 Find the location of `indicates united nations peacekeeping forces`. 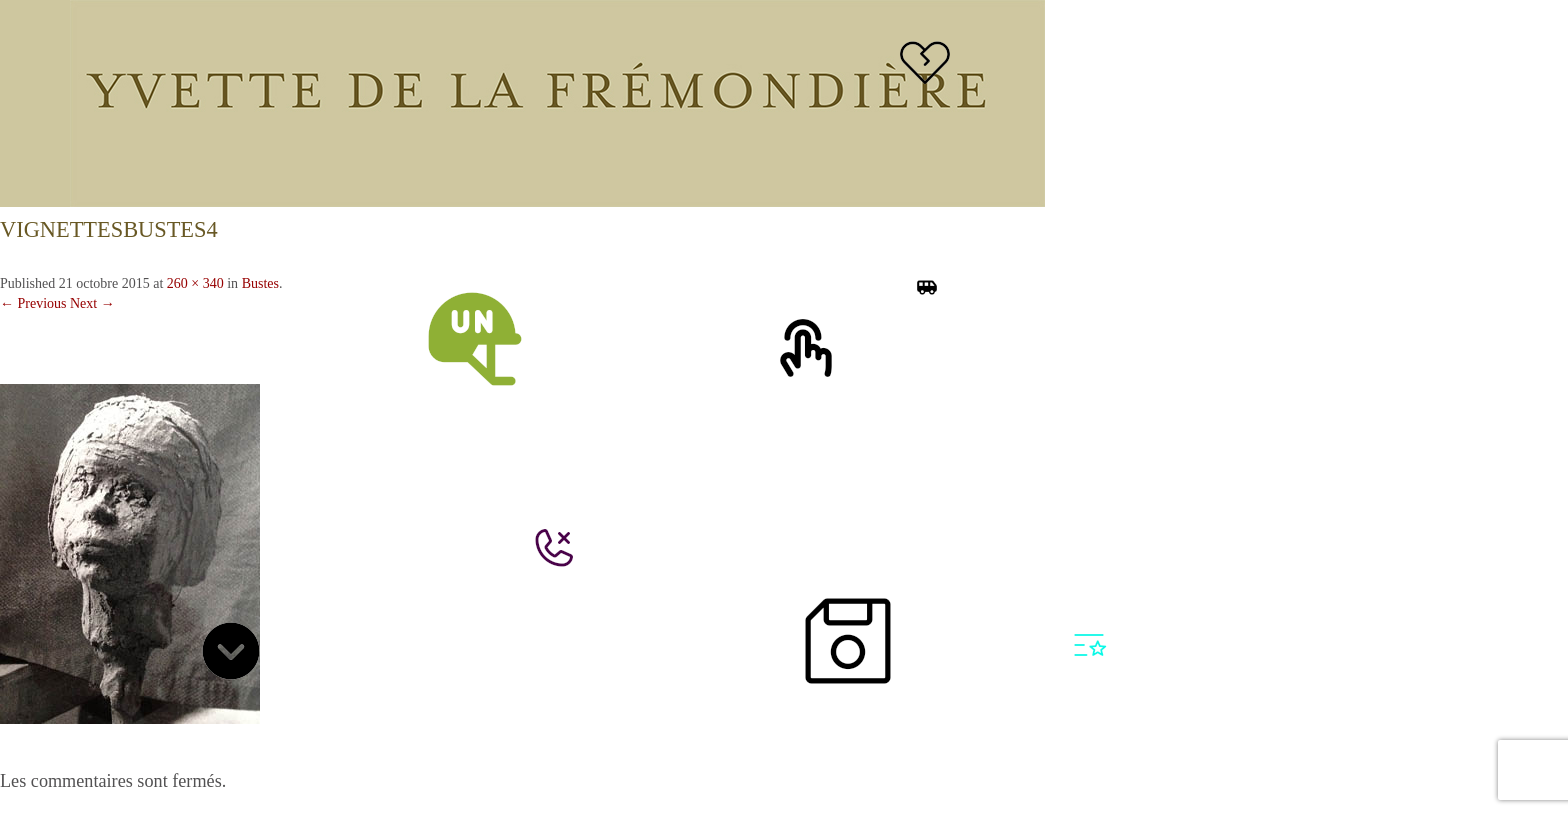

indicates united nations peacekeeping forces is located at coordinates (475, 339).